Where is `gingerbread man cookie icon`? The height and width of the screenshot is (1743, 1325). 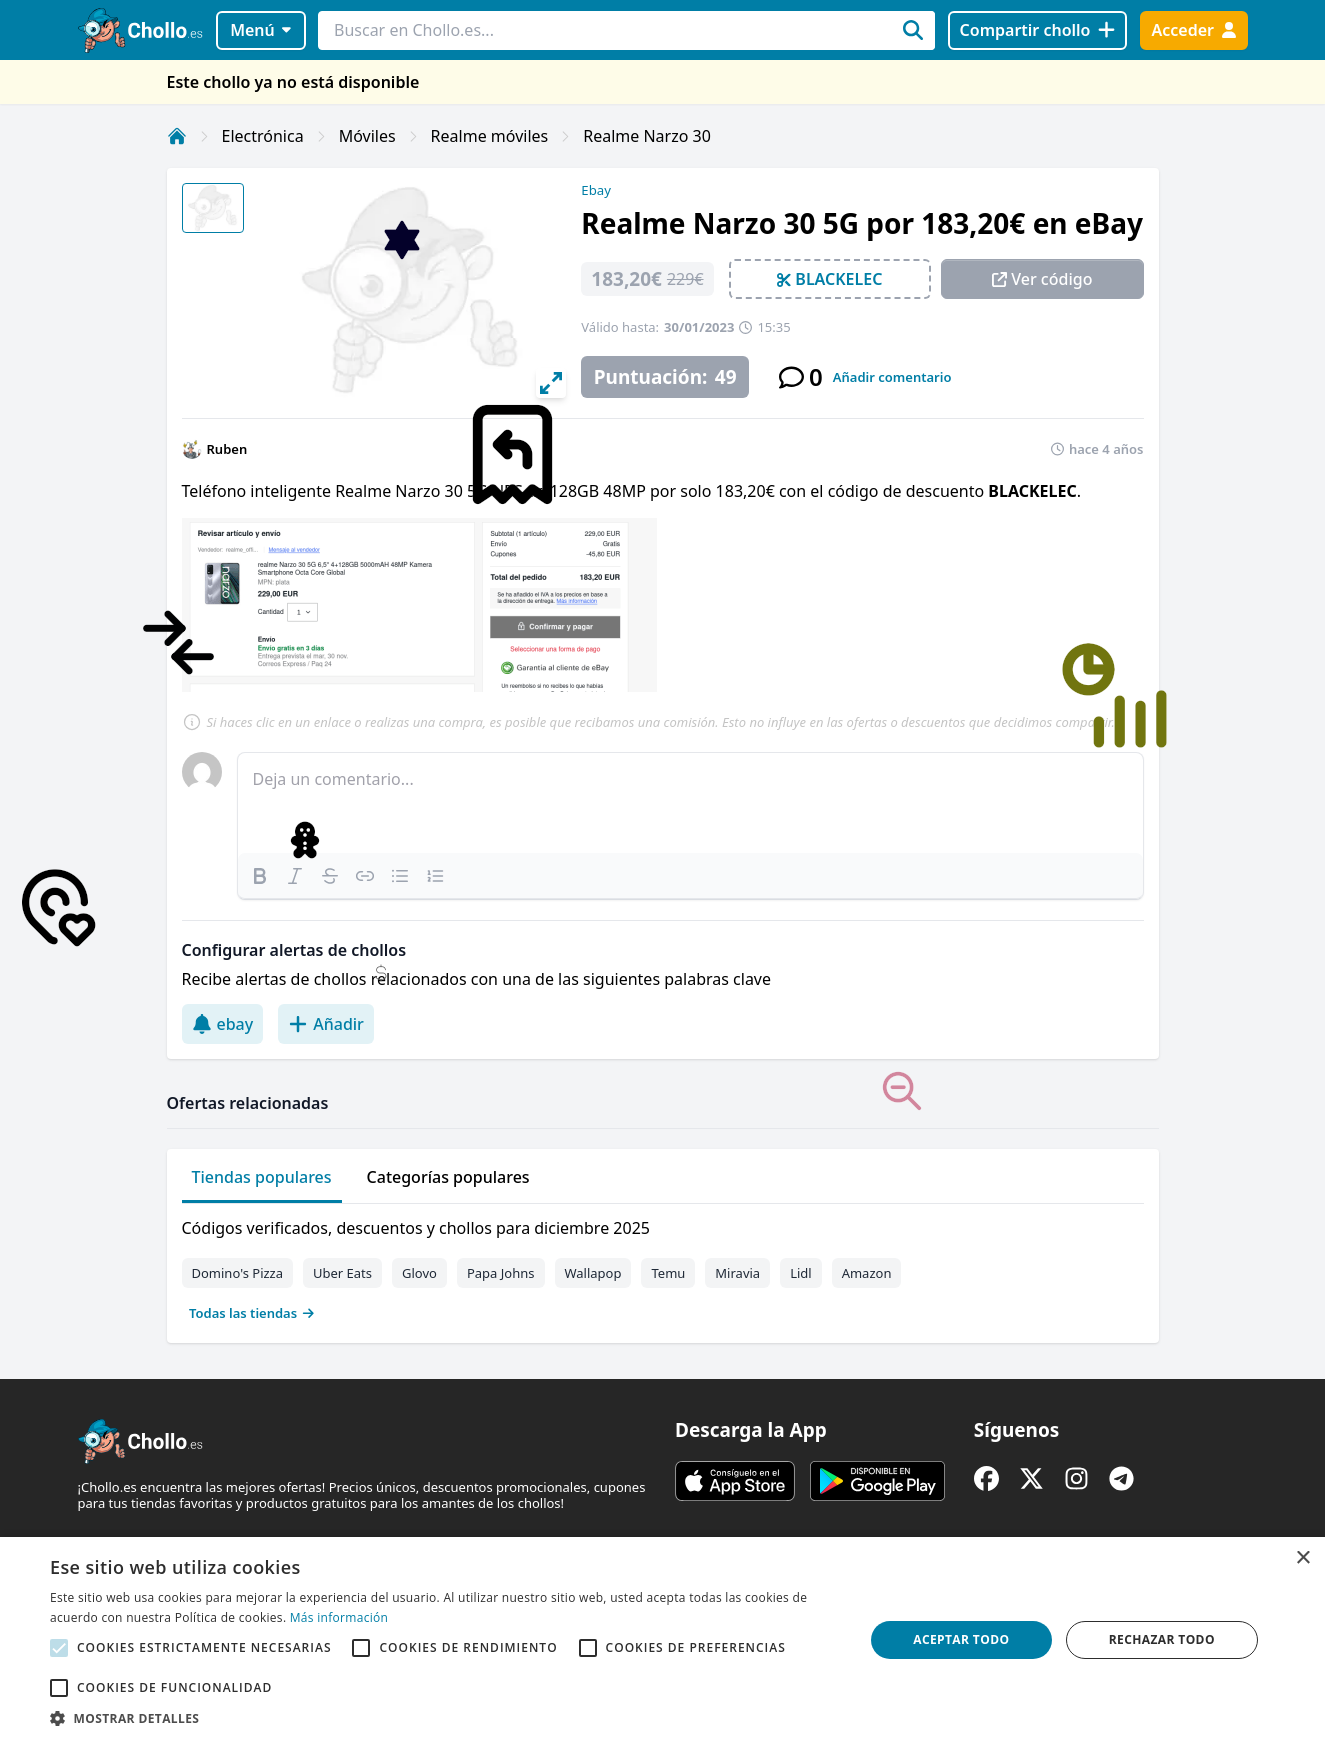
gingerbread man cookie icon is located at coordinates (305, 840).